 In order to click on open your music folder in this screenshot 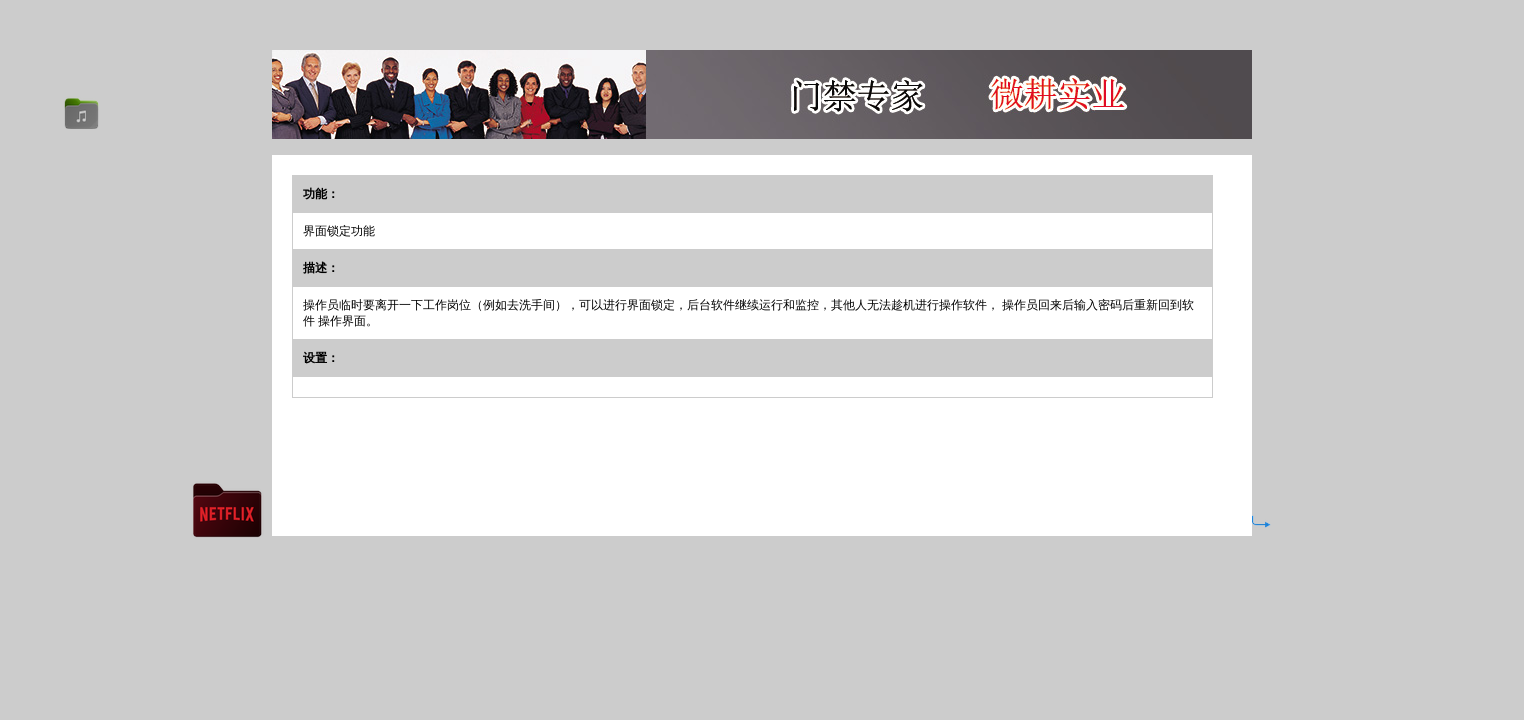, I will do `click(81, 113)`.